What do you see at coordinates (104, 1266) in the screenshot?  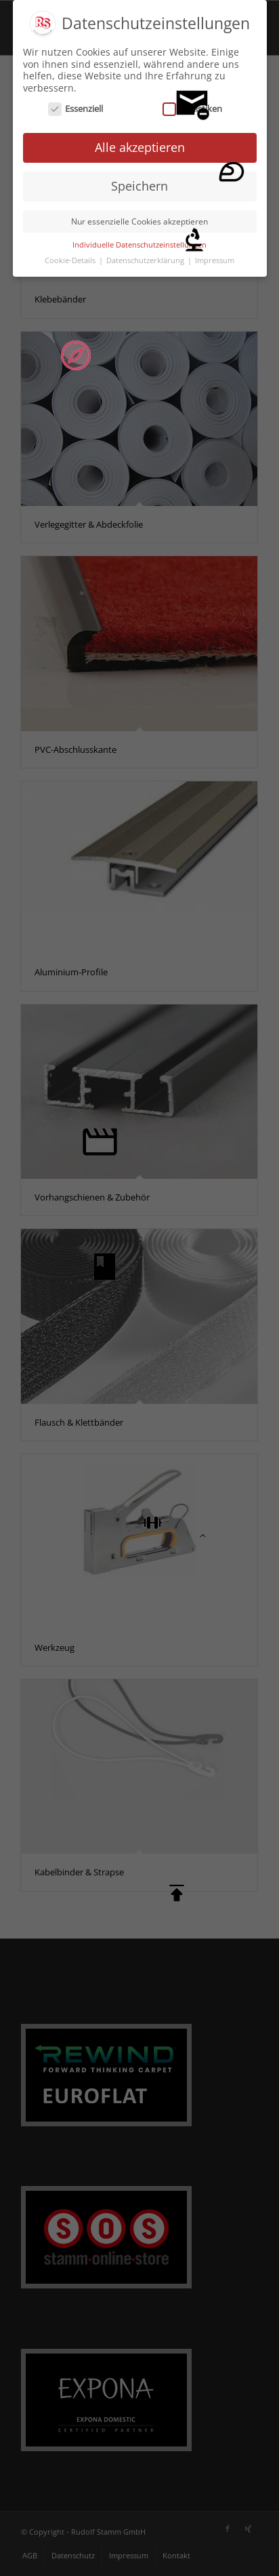 I see `access your classes or courses` at bounding box center [104, 1266].